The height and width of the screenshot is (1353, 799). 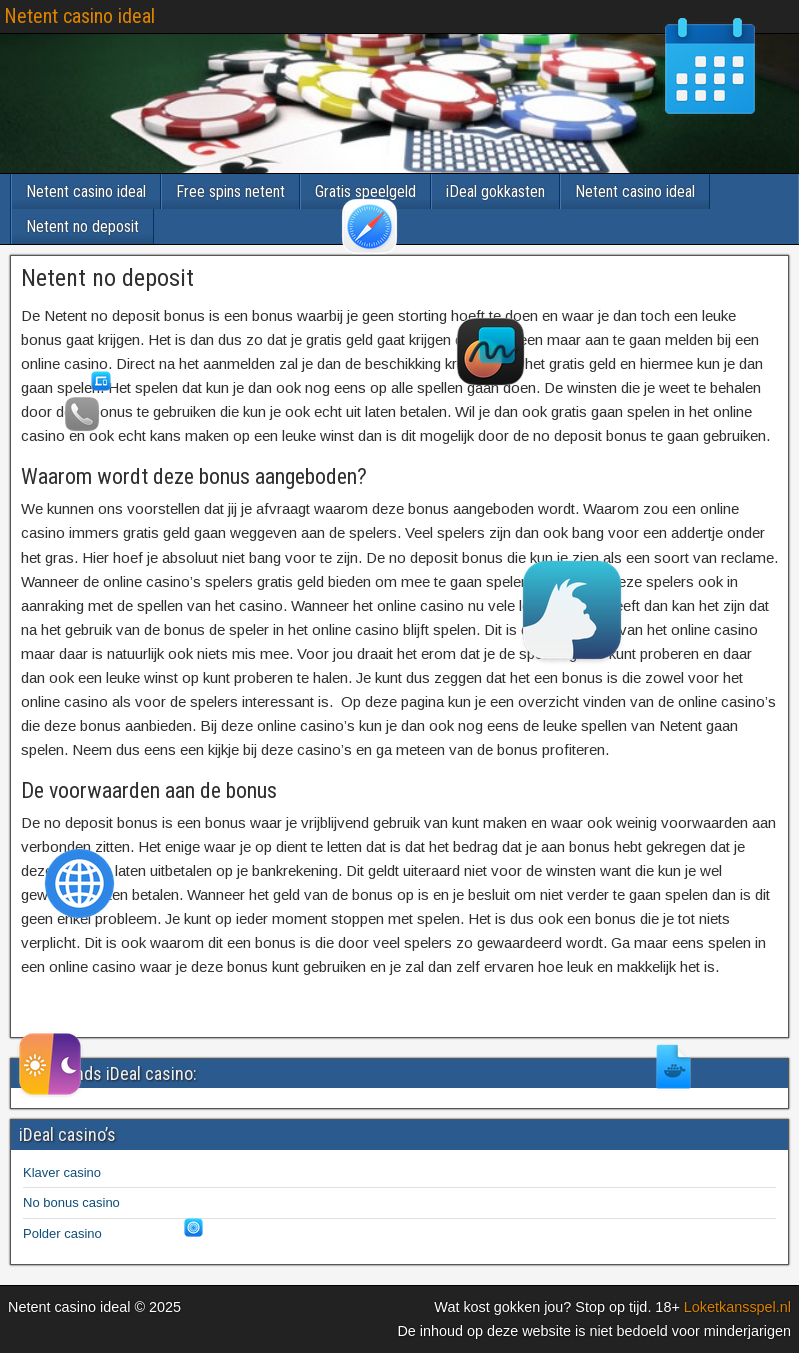 I want to click on open Safari web browser, so click(x=369, y=226).